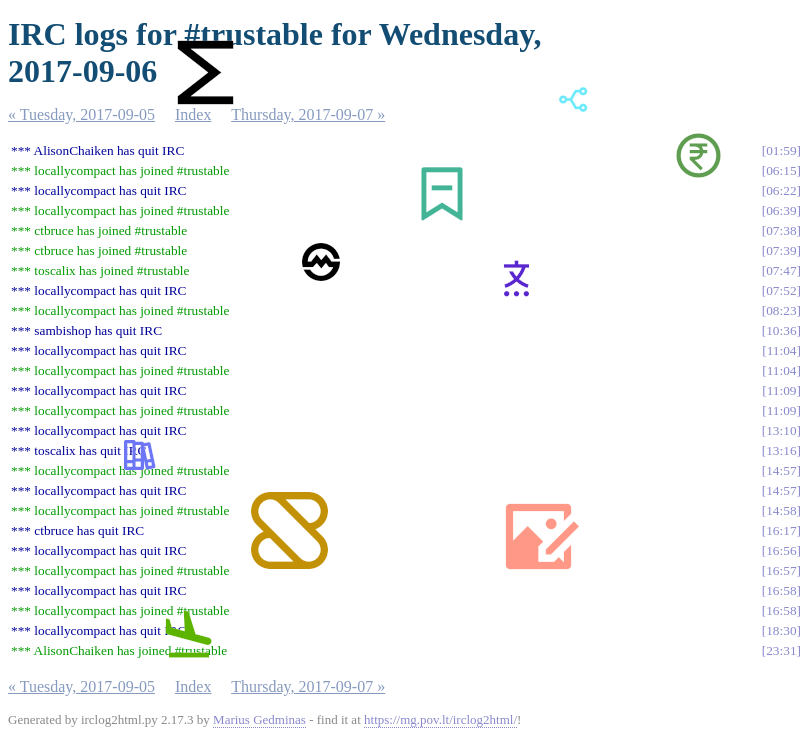 Image resolution: width=812 pixels, height=741 pixels. What do you see at coordinates (139, 455) in the screenshot?
I see `browse your digital library` at bounding box center [139, 455].